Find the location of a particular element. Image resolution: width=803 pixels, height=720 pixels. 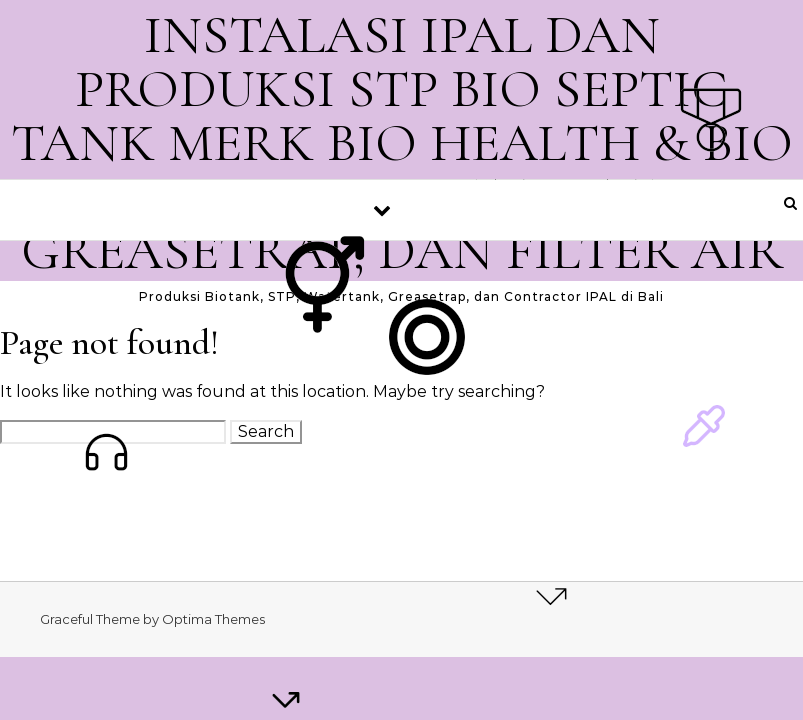

start recording audio or video is located at coordinates (427, 337).